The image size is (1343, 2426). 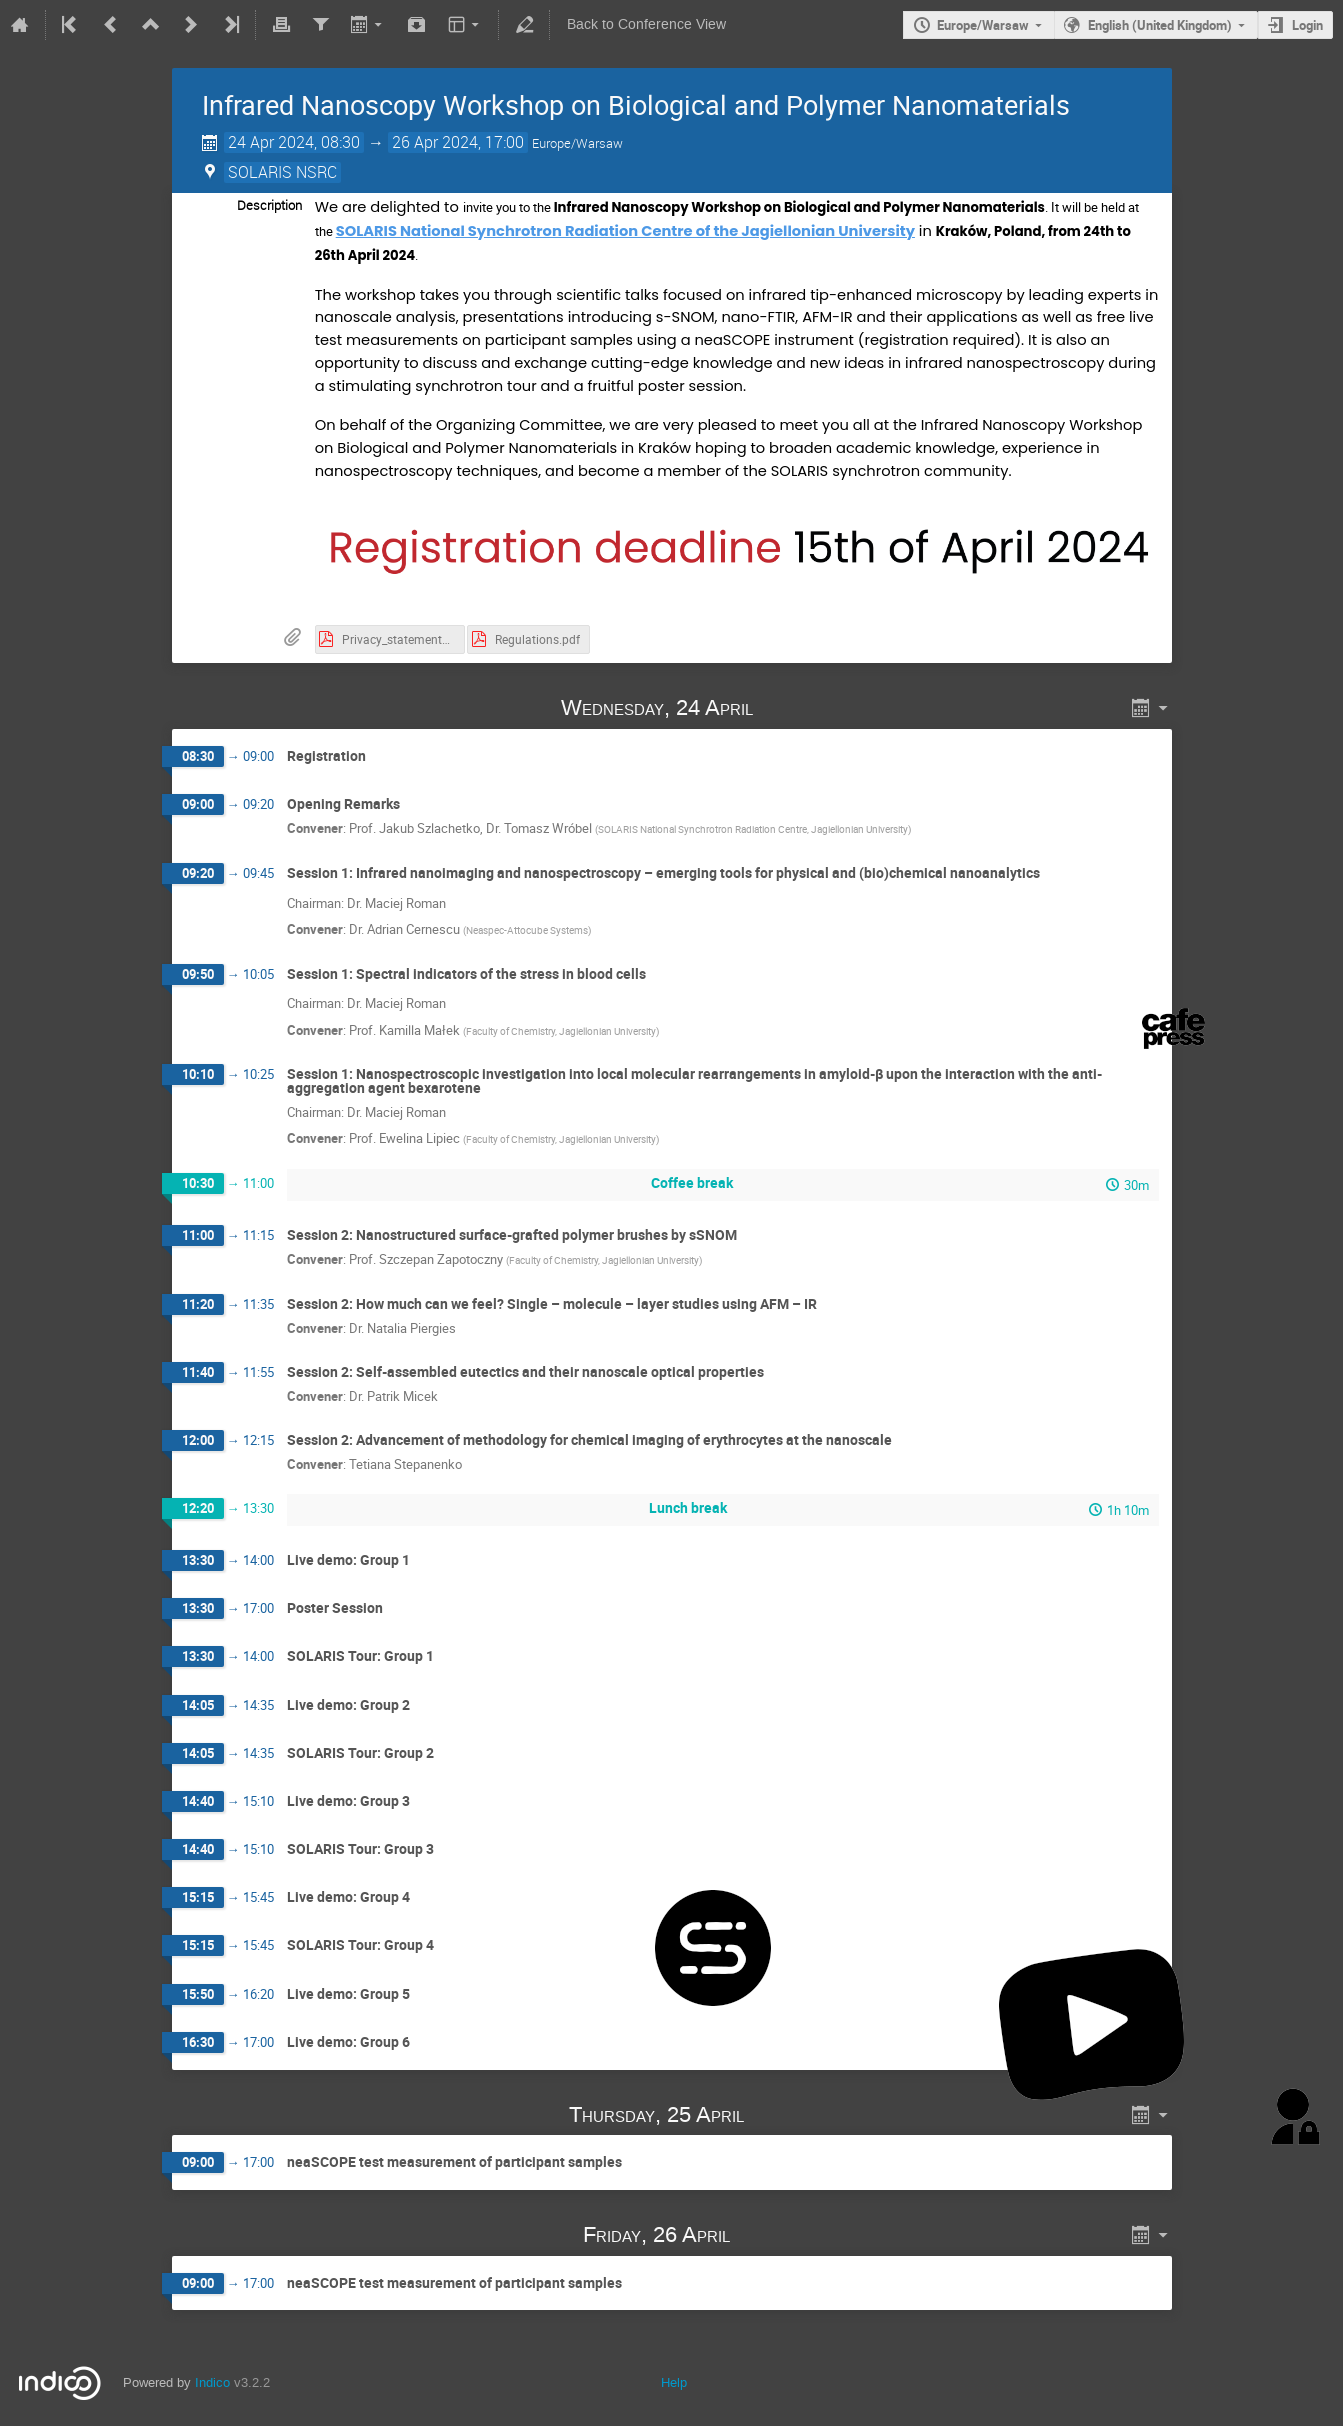 What do you see at coordinates (1091, 2024) in the screenshot?
I see `open YouTube Kids app` at bounding box center [1091, 2024].